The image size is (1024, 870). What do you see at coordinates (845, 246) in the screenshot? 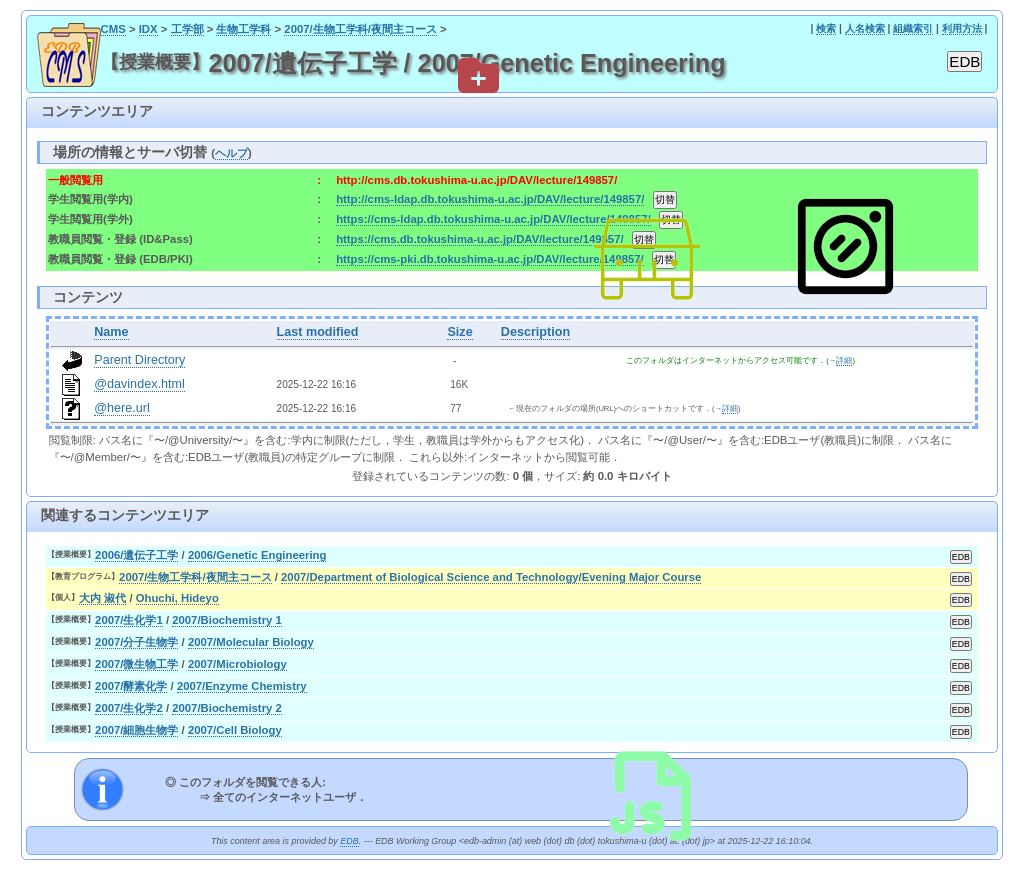
I see `access laundry or washing machine controls` at bounding box center [845, 246].